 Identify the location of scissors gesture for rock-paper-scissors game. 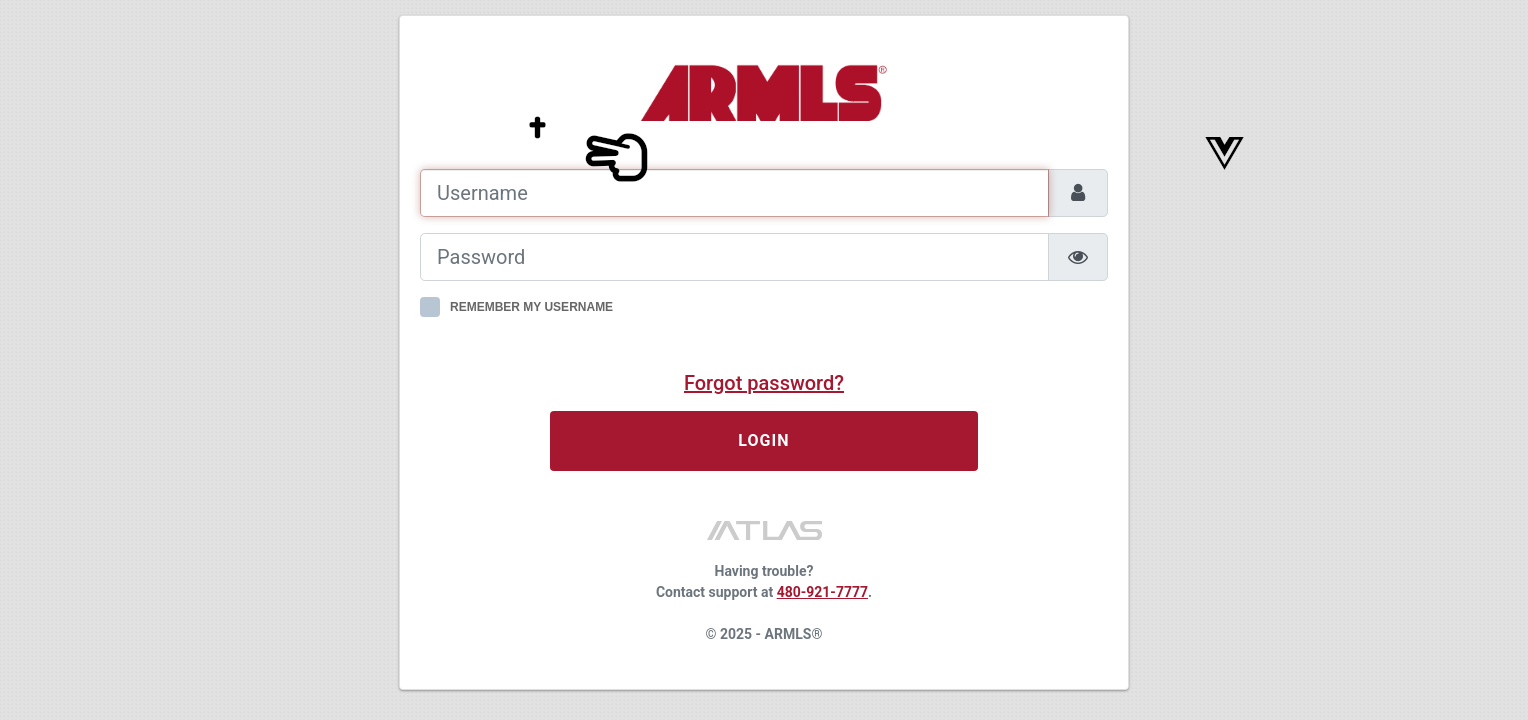
(616, 156).